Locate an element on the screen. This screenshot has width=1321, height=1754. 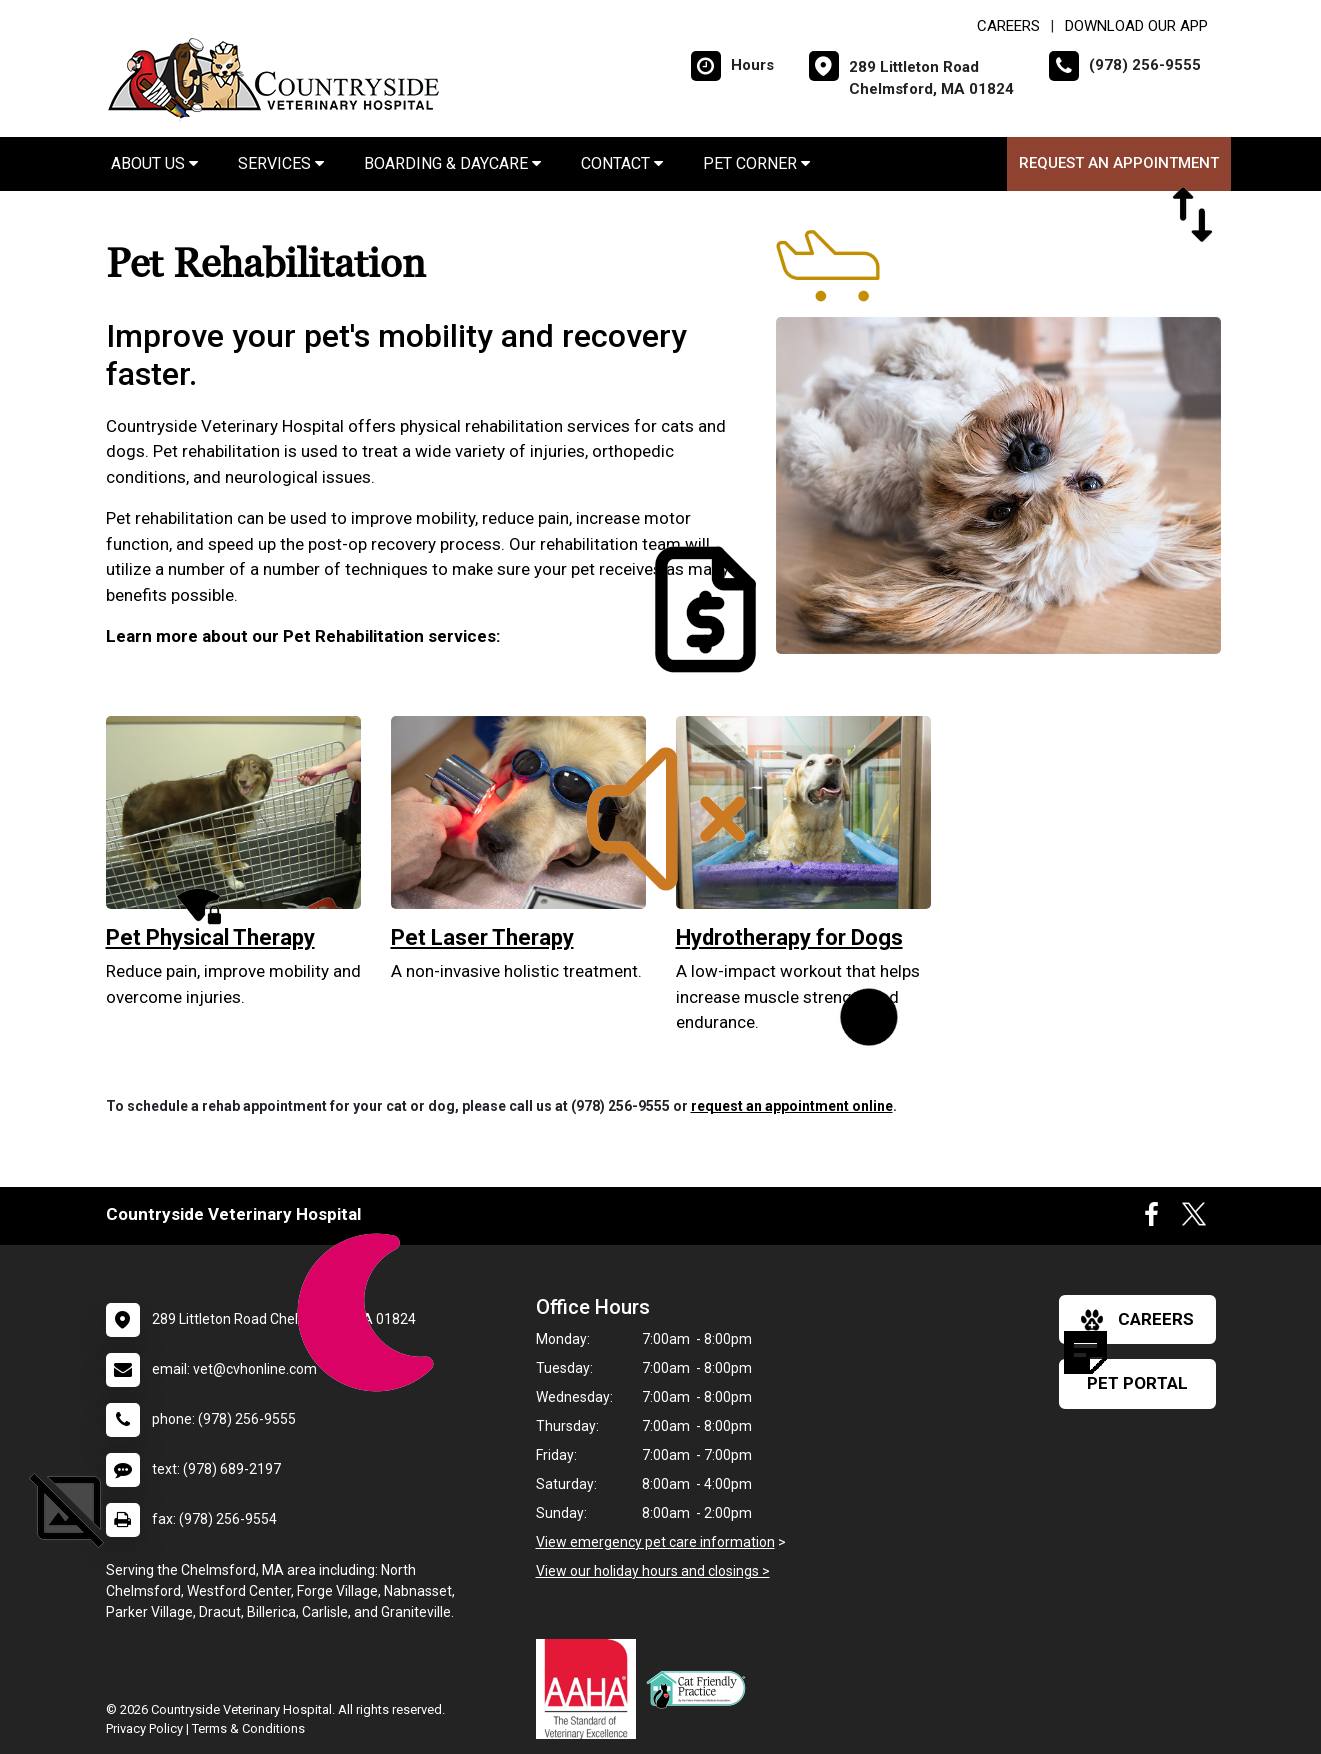
view invoice or billing document is located at coordinates (705, 609).